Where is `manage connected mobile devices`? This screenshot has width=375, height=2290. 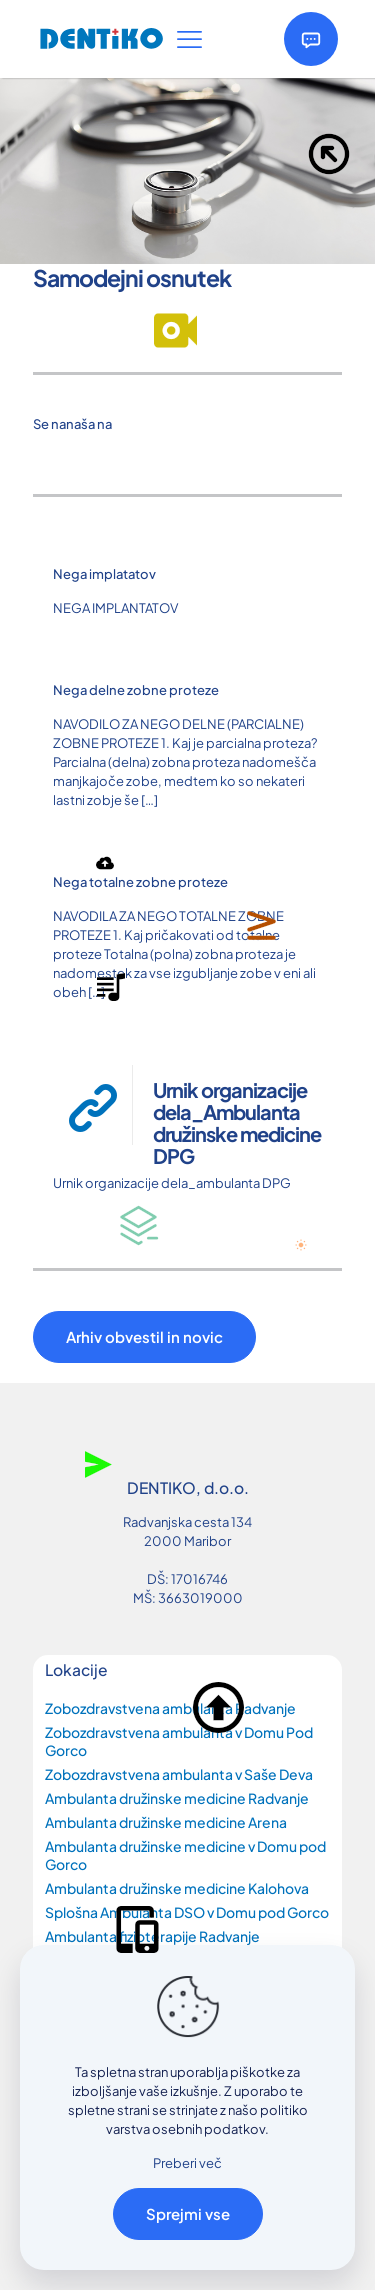 manage connected mobile devices is located at coordinates (137, 1929).